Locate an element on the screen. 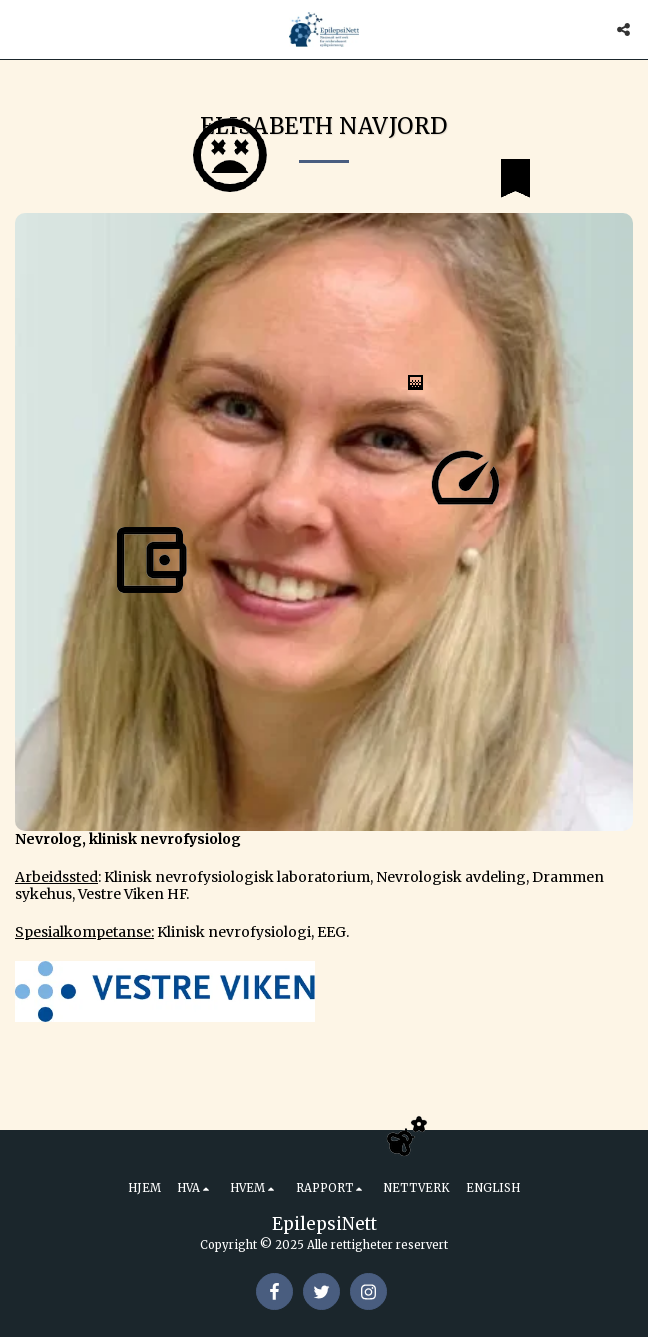  access your wallet or payment methods is located at coordinates (150, 560).